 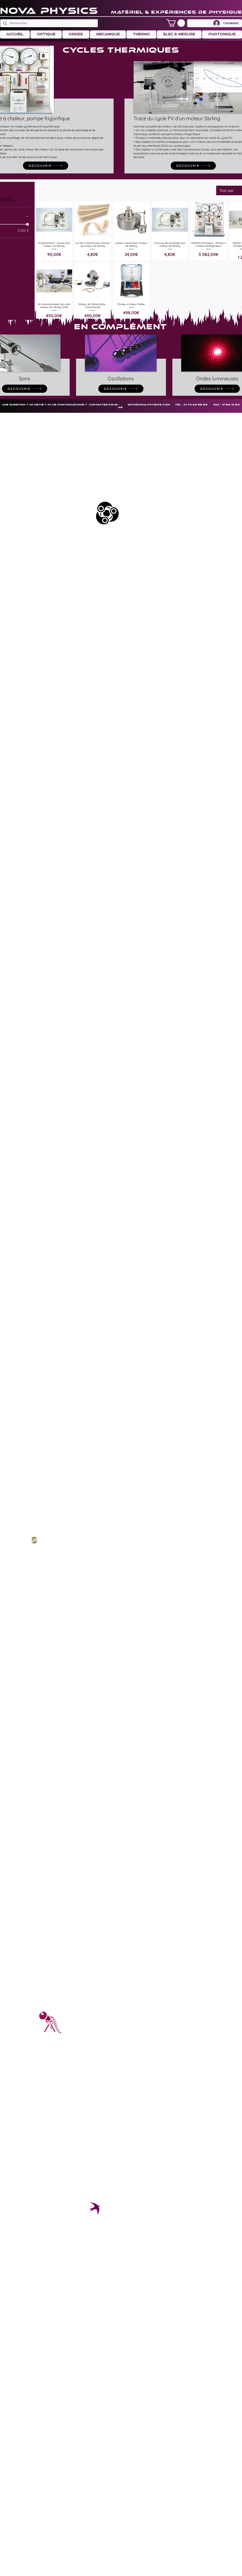 What do you see at coordinates (34, 1540) in the screenshot?
I see `view mirror or reflection feature` at bounding box center [34, 1540].